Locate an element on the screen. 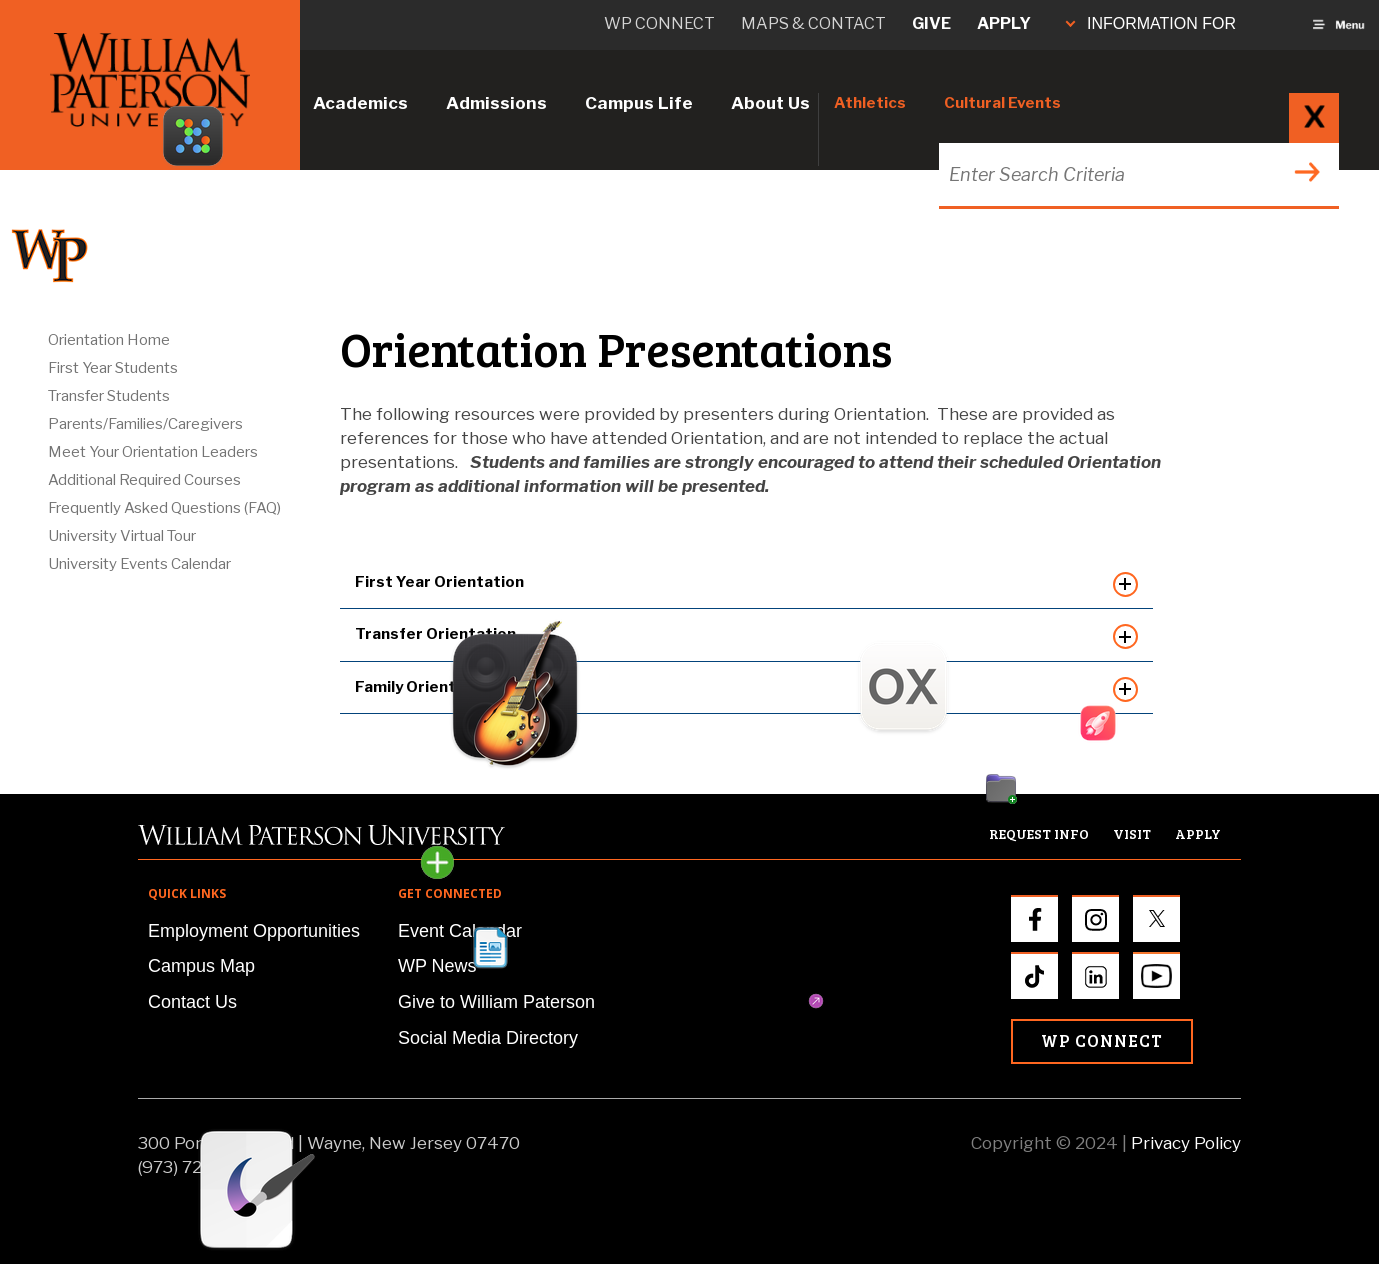 This screenshot has height=1264, width=1379. add a new item to the list is located at coordinates (437, 862).